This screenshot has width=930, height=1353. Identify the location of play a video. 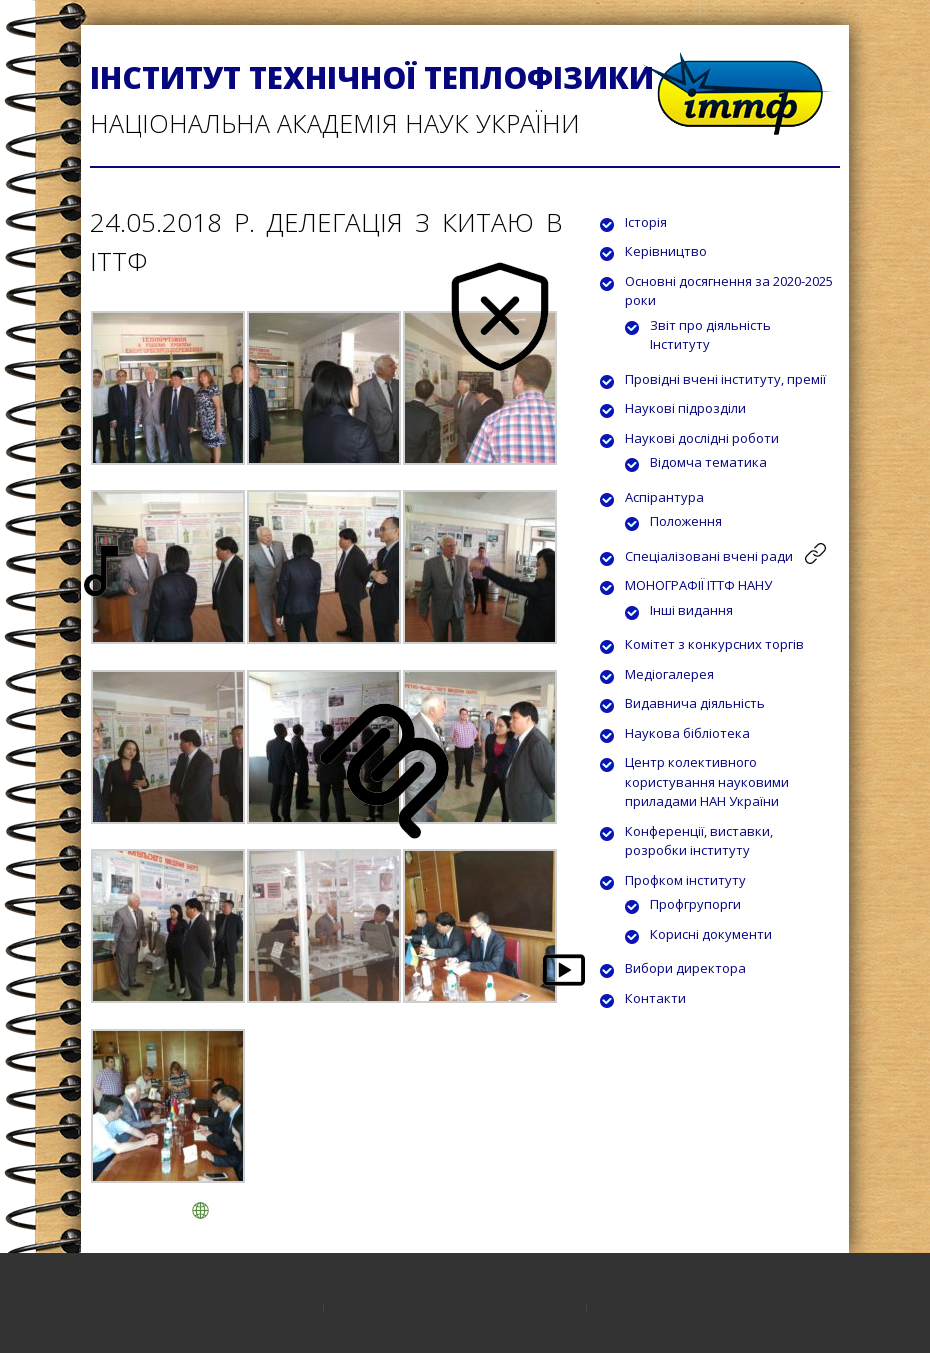
(564, 970).